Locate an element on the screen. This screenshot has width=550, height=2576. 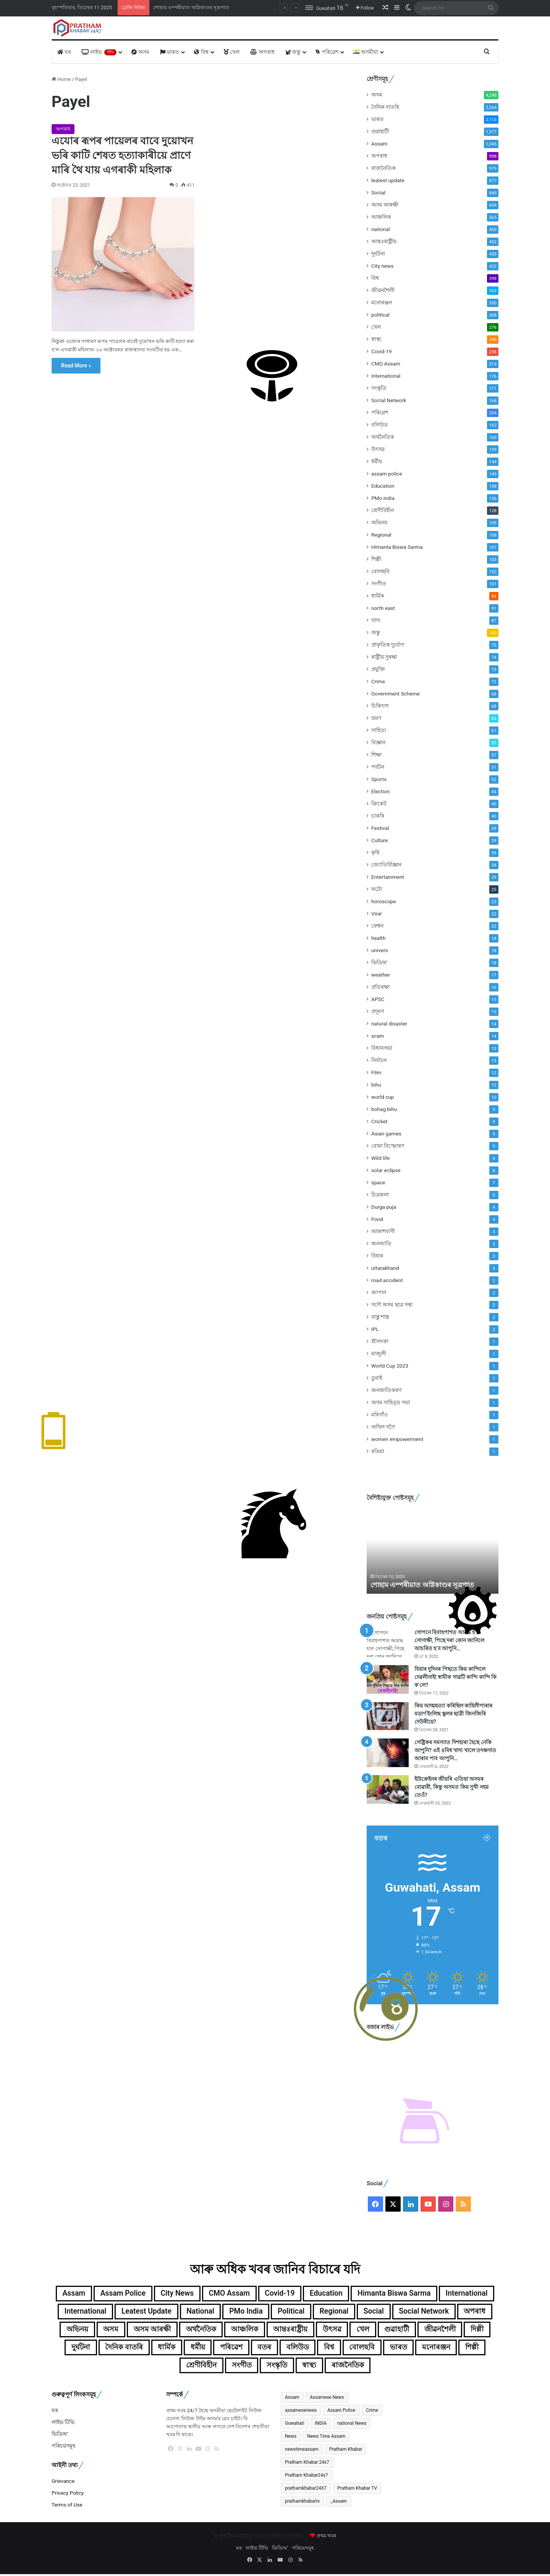
collect a power-up or special ability is located at coordinates (272, 374).